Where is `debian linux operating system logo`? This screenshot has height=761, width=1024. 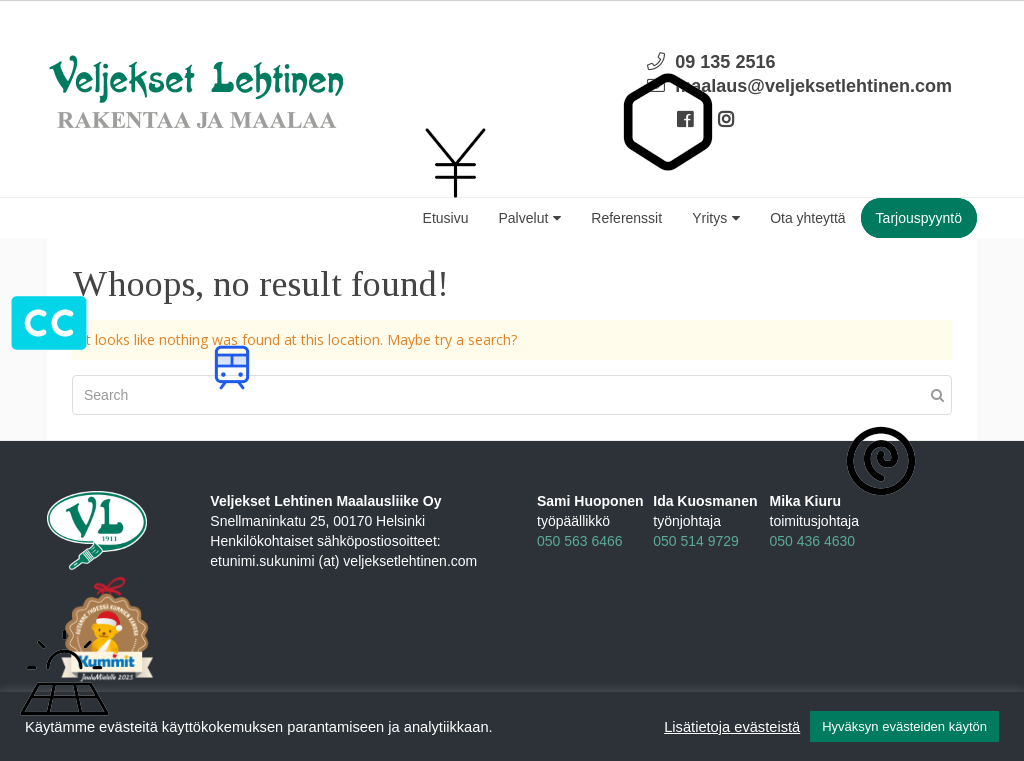 debian linux operating system logo is located at coordinates (881, 461).